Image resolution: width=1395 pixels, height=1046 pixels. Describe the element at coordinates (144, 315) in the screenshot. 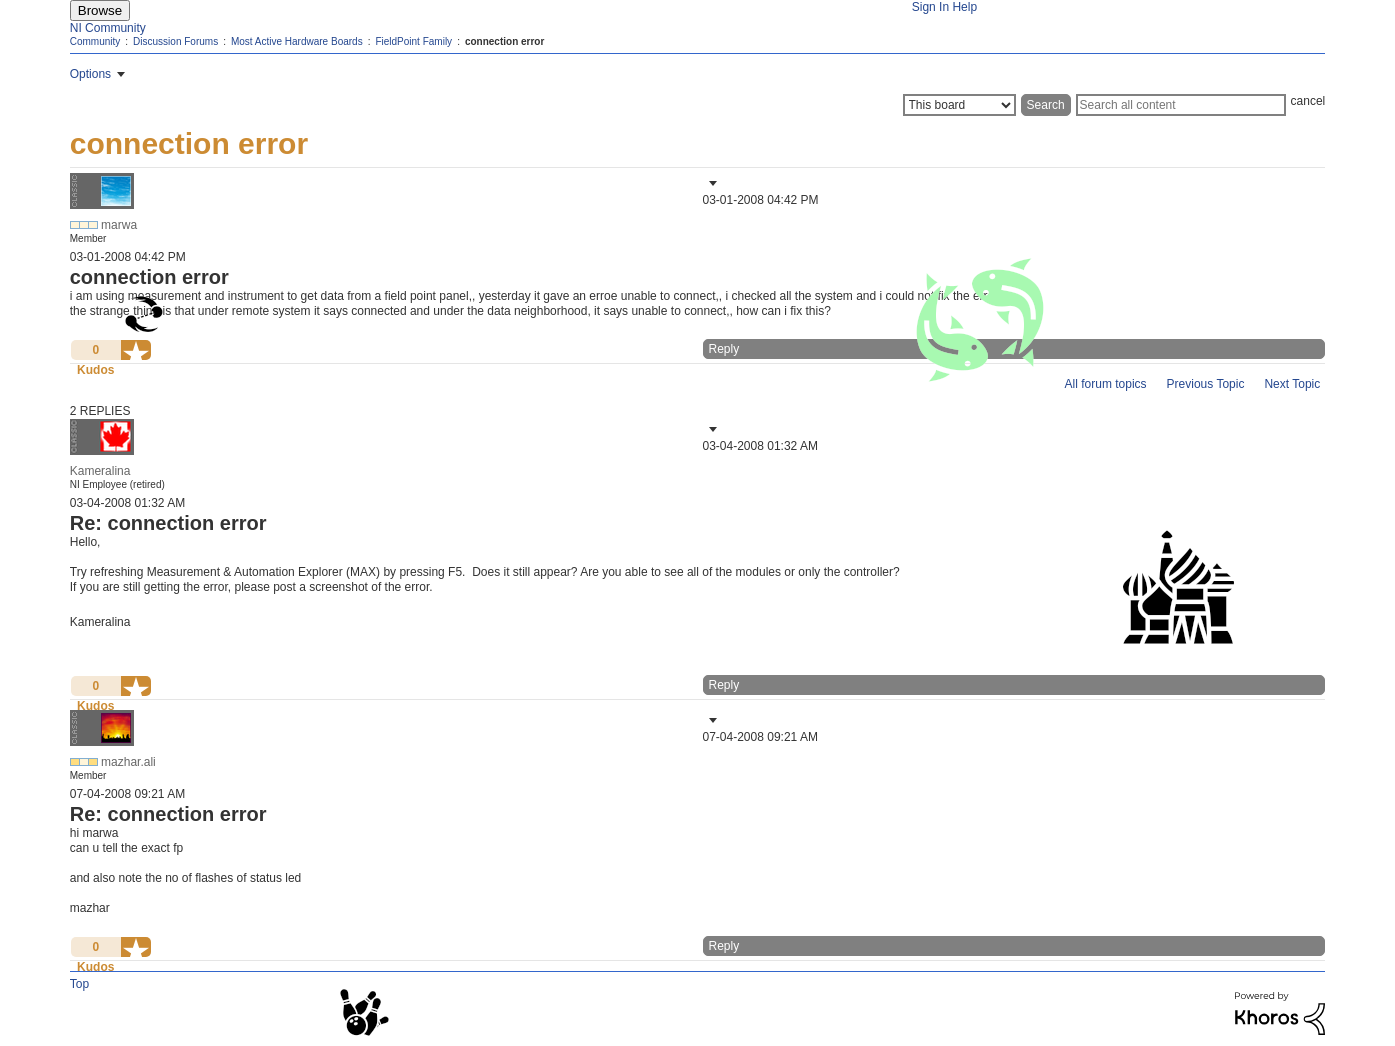

I see `select bolas as your weapon or tool` at that location.